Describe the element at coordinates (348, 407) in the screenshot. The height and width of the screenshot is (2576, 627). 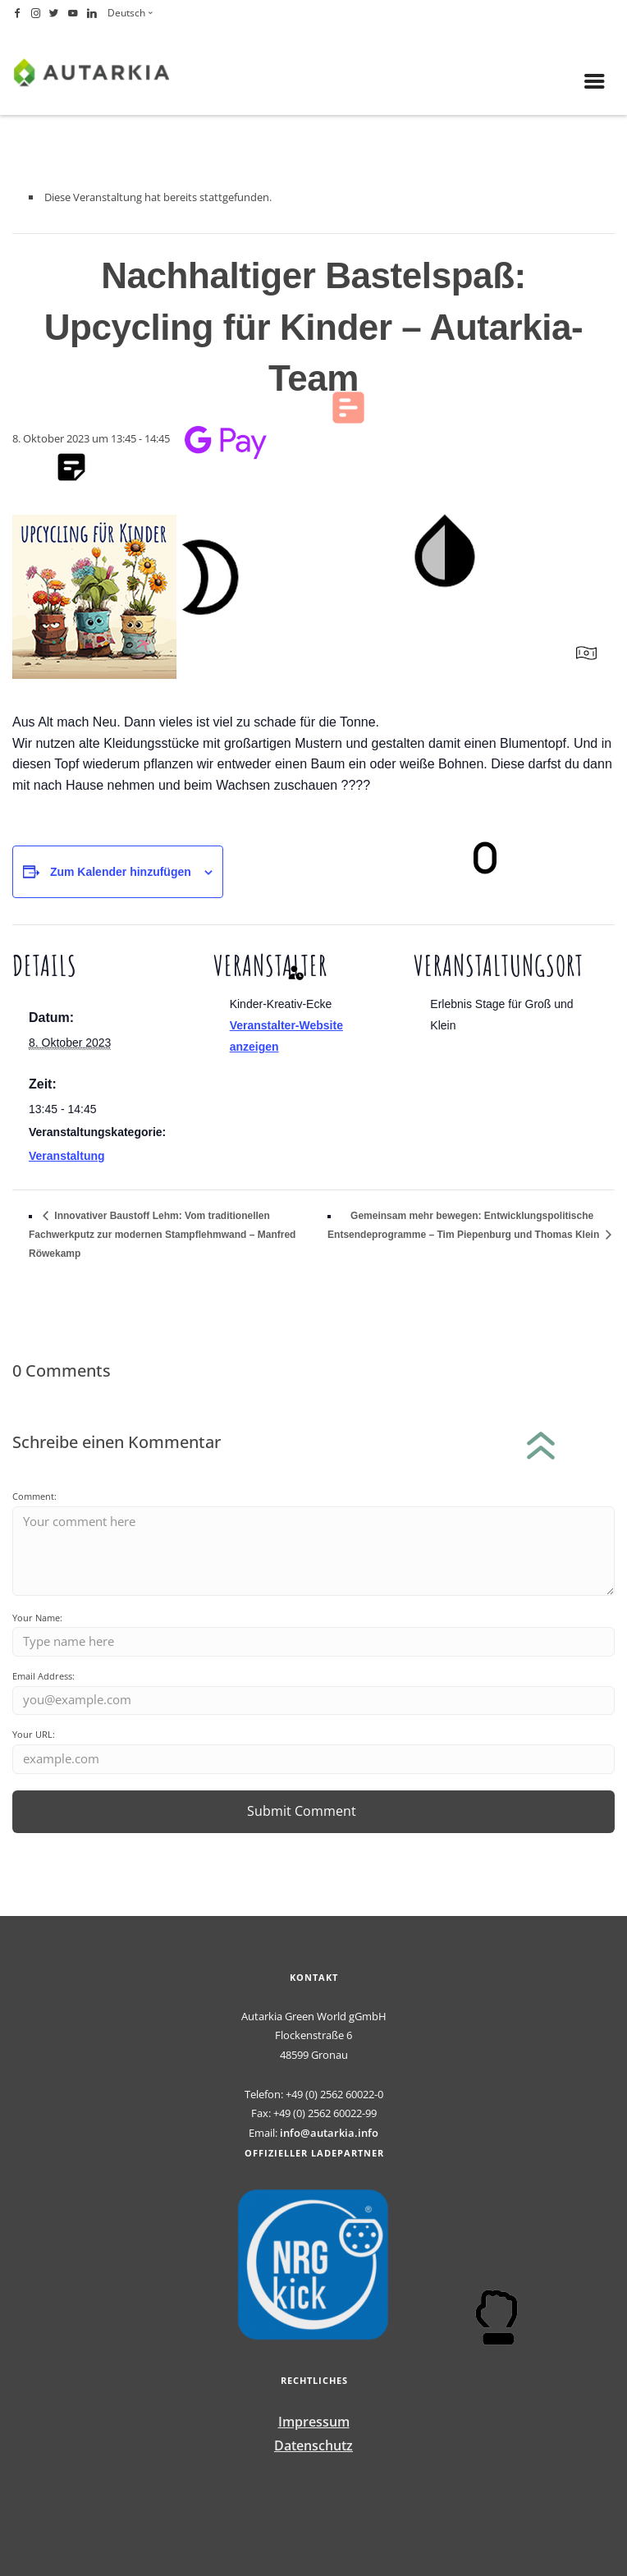
I see `view poll or survey results` at that location.